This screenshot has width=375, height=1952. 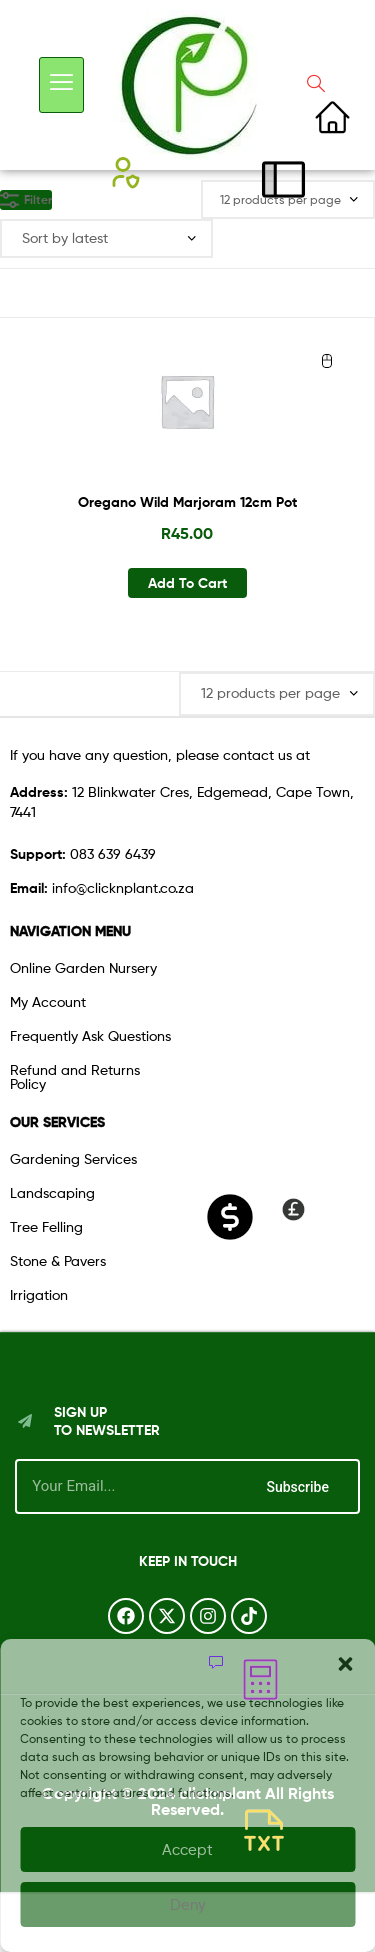 What do you see at coordinates (264, 1832) in the screenshot?
I see `open a text file` at bounding box center [264, 1832].